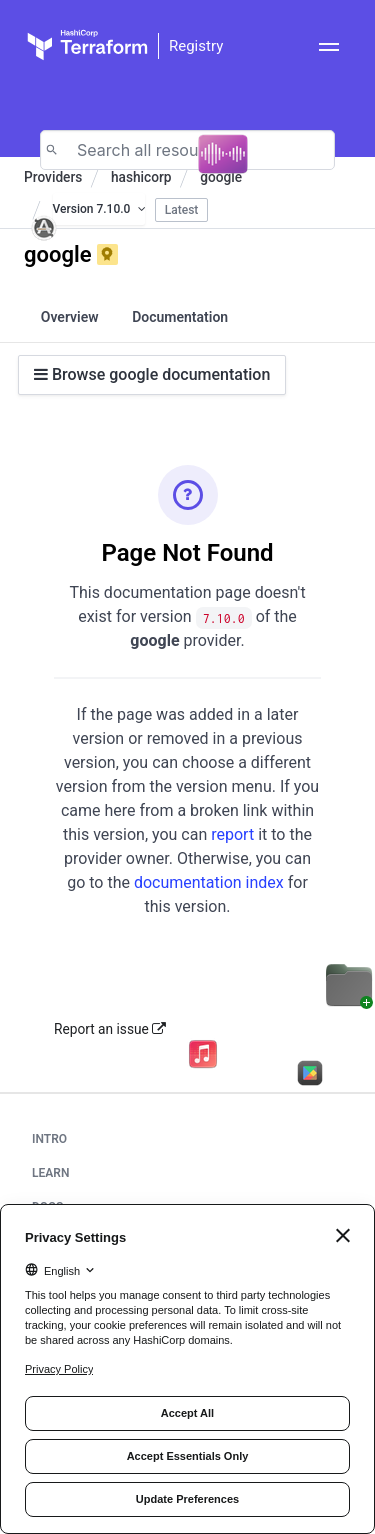 The width and height of the screenshot is (375, 1534). Describe the element at coordinates (44, 228) in the screenshot. I see `check for available software updates` at that location.